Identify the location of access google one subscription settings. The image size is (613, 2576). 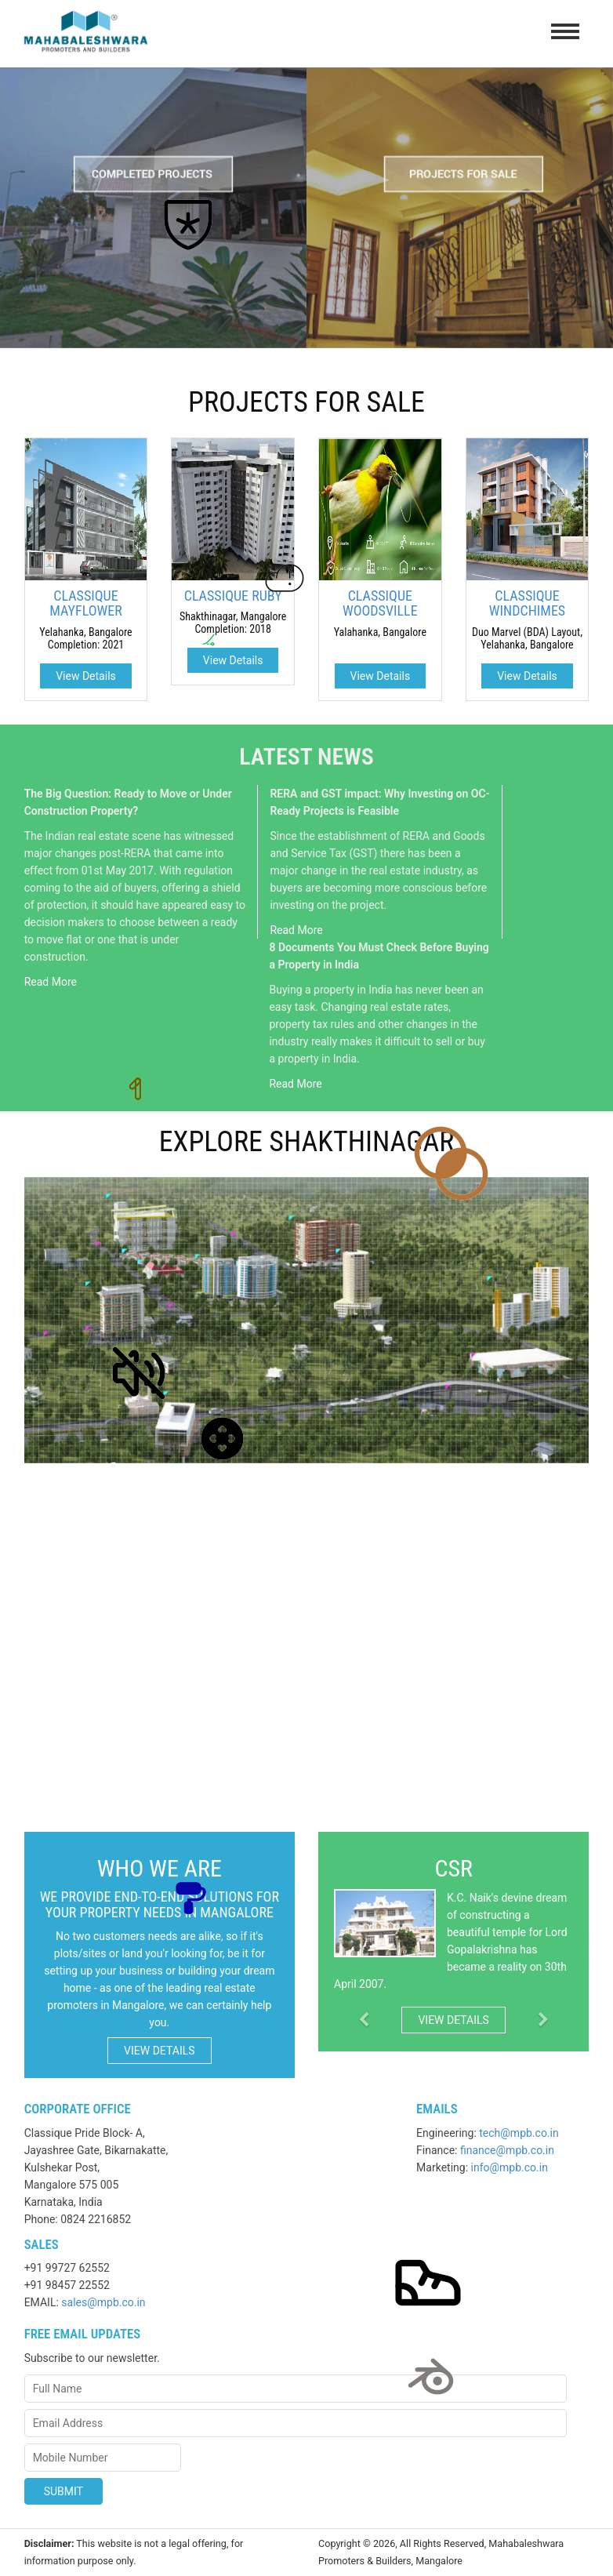
(136, 1088).